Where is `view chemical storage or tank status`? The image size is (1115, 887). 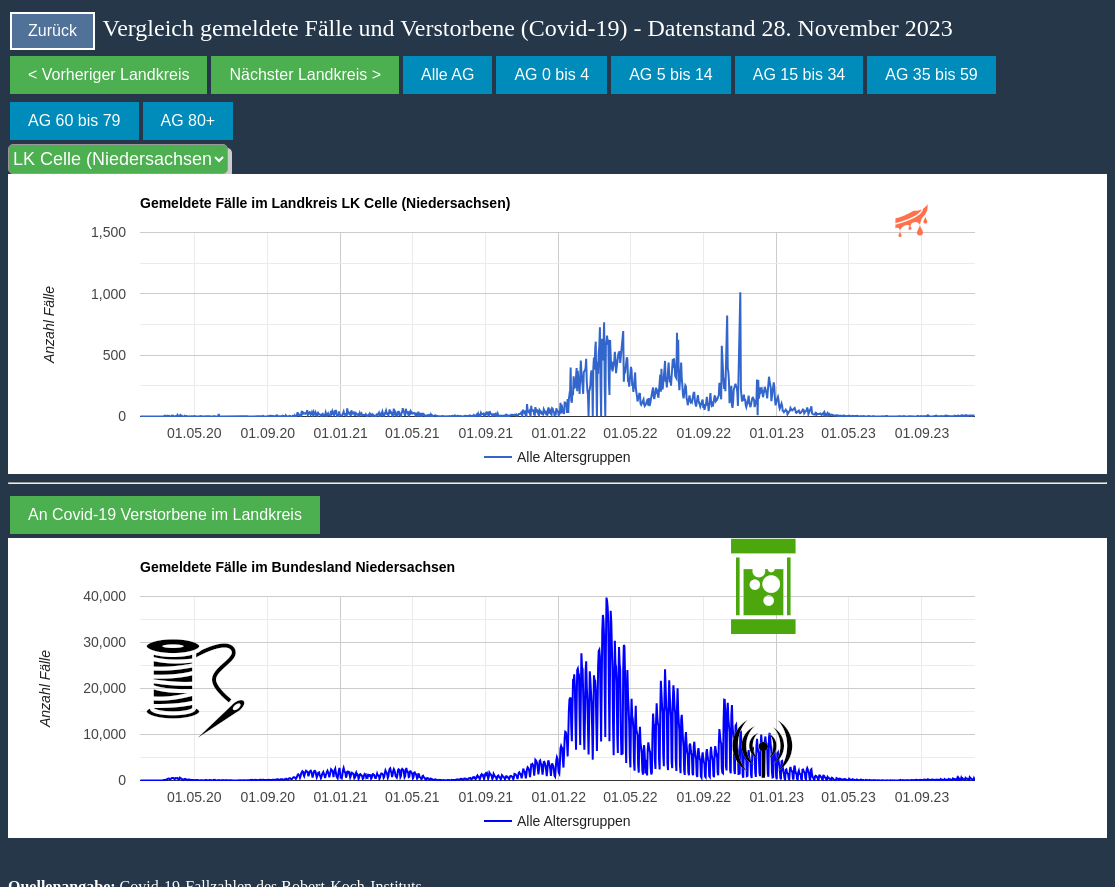 view chemical storage or tank status is located at coordinates (762, 586).